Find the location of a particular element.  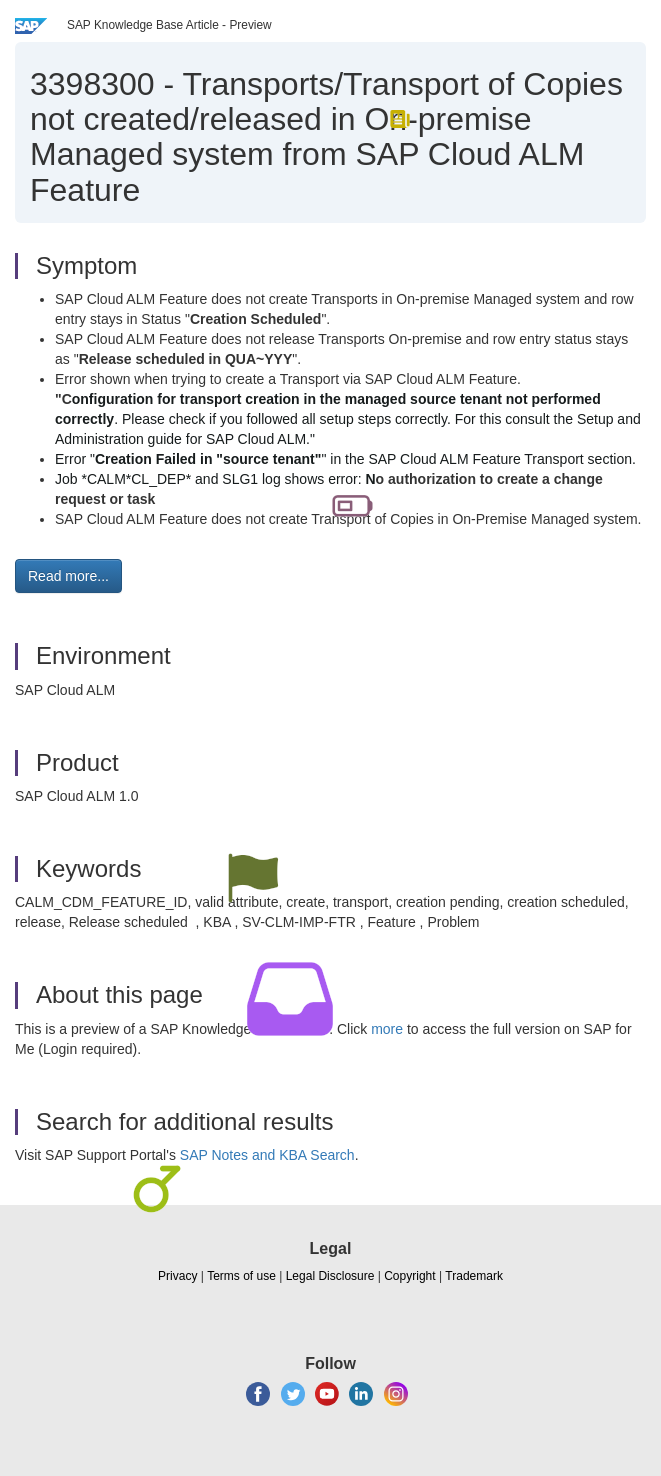

flag or report content is located at coordinates (253, 878).